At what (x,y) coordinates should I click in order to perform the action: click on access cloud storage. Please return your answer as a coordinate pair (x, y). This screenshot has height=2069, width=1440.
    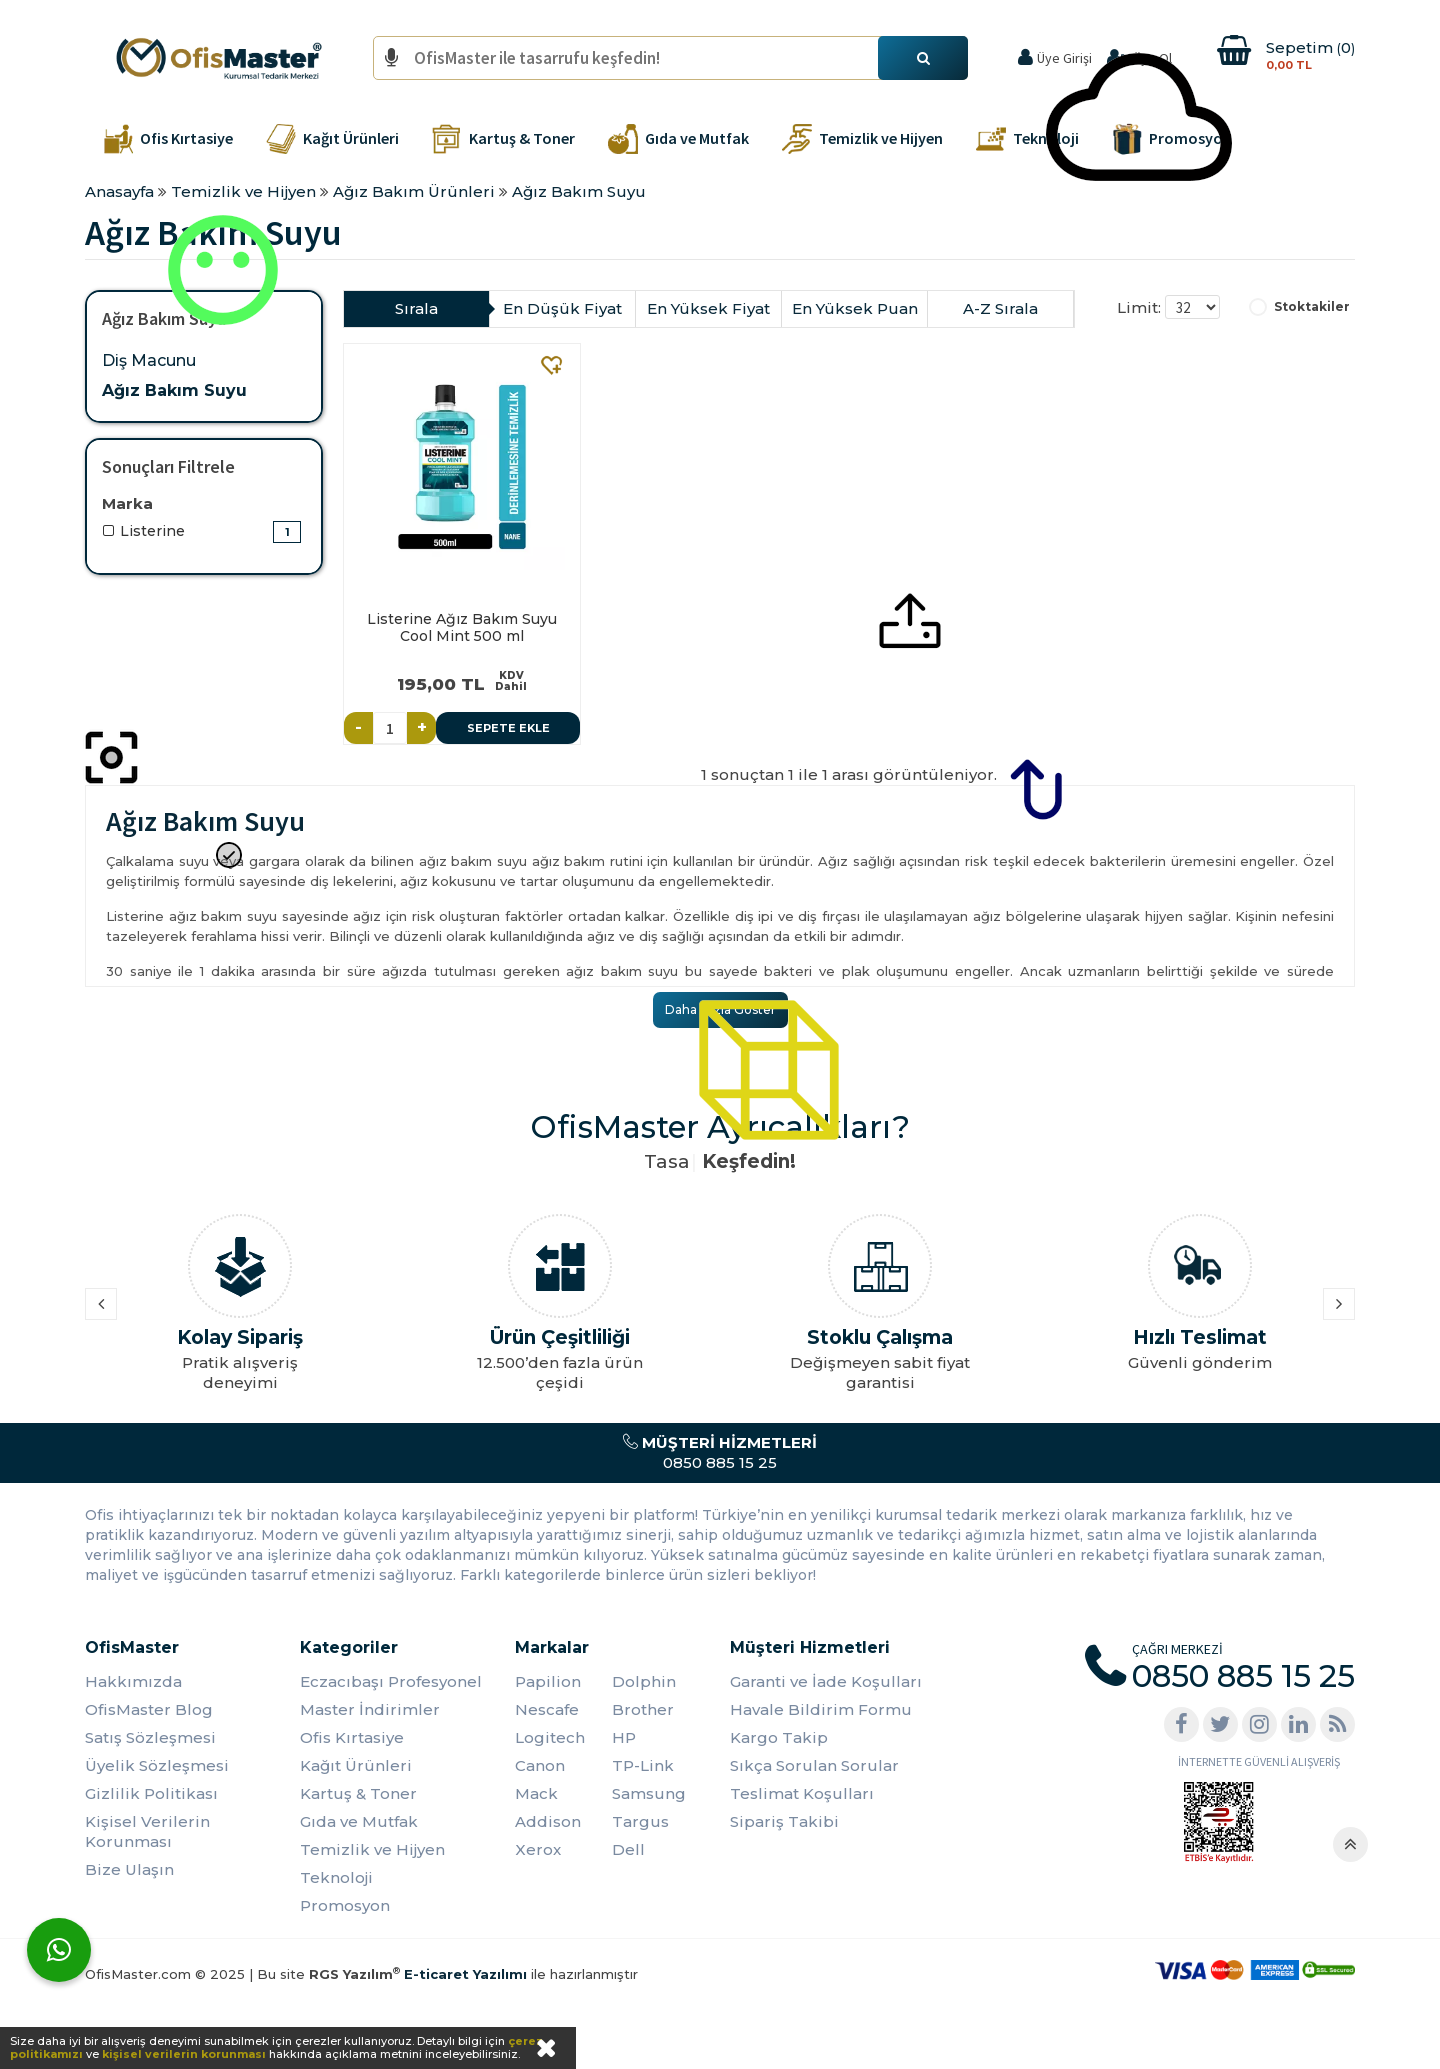
    Looking at the image, I should click on (1139, 117).